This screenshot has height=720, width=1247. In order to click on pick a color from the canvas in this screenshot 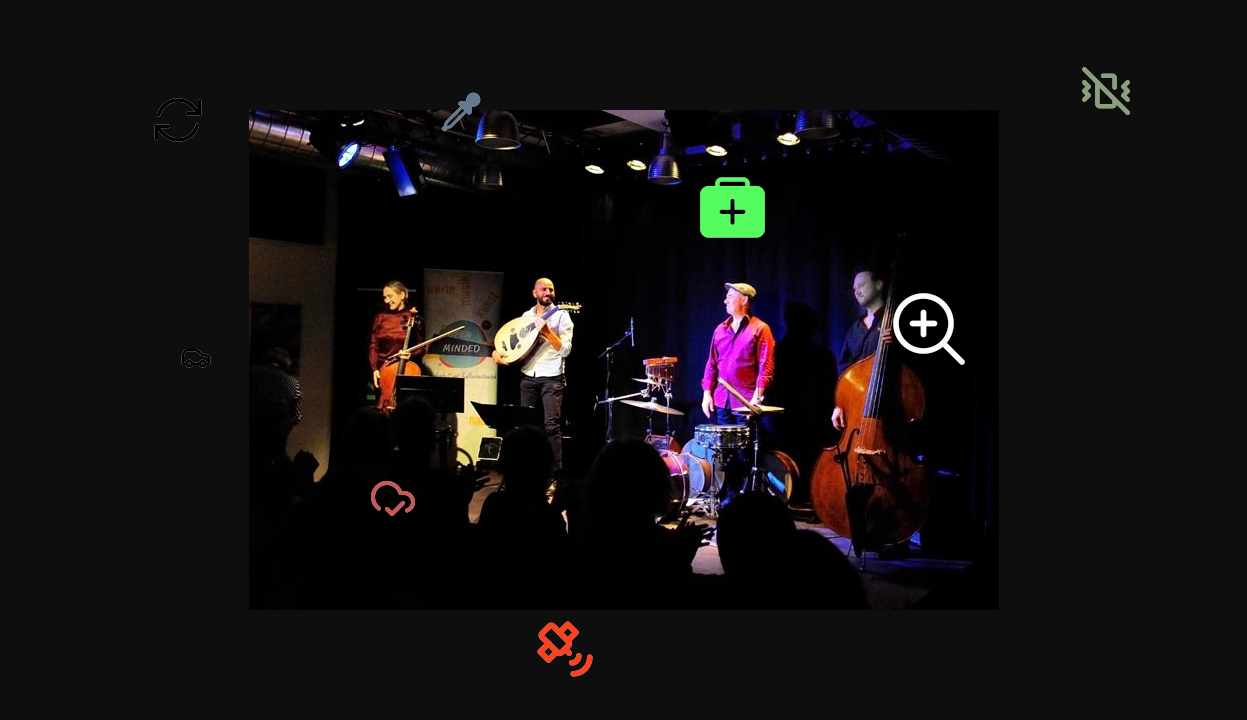, I will do `click(461, 112)`.